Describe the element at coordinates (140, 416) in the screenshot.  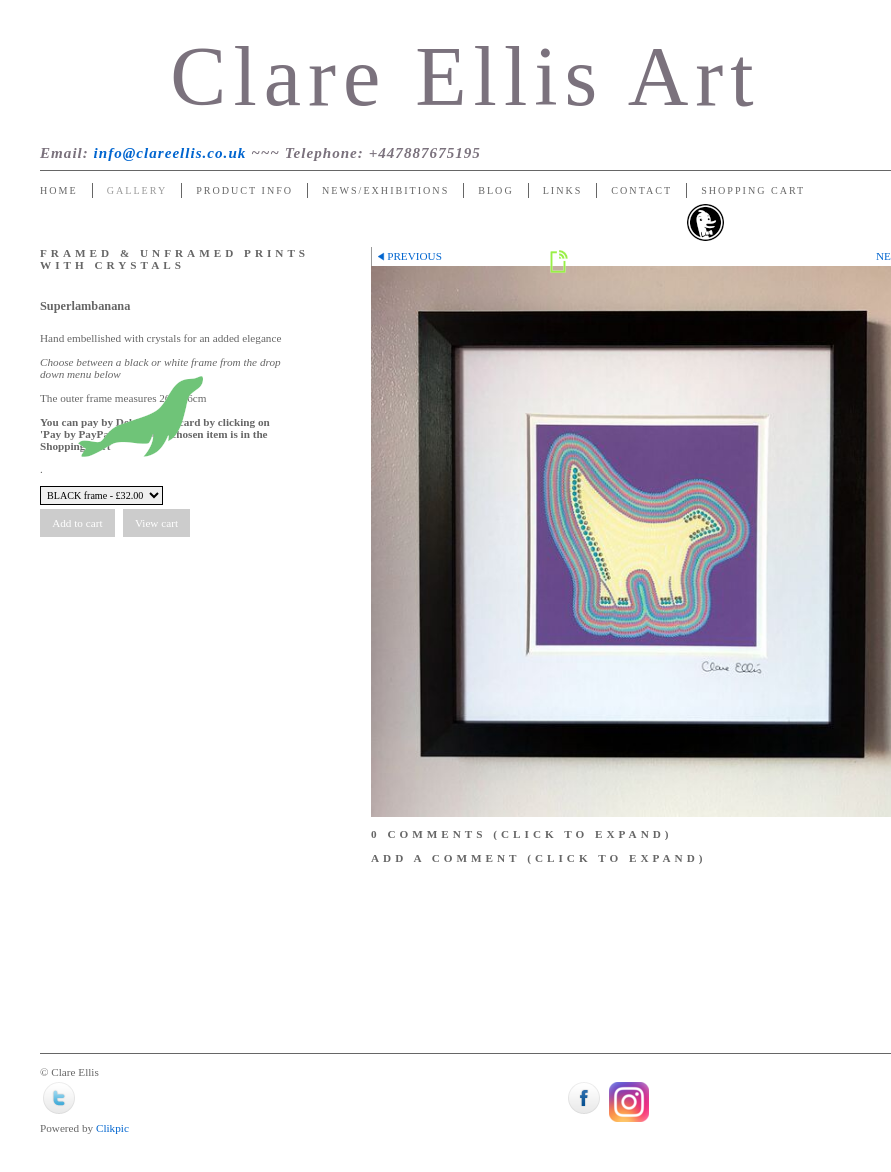
I see `mariadb database service` at that location.